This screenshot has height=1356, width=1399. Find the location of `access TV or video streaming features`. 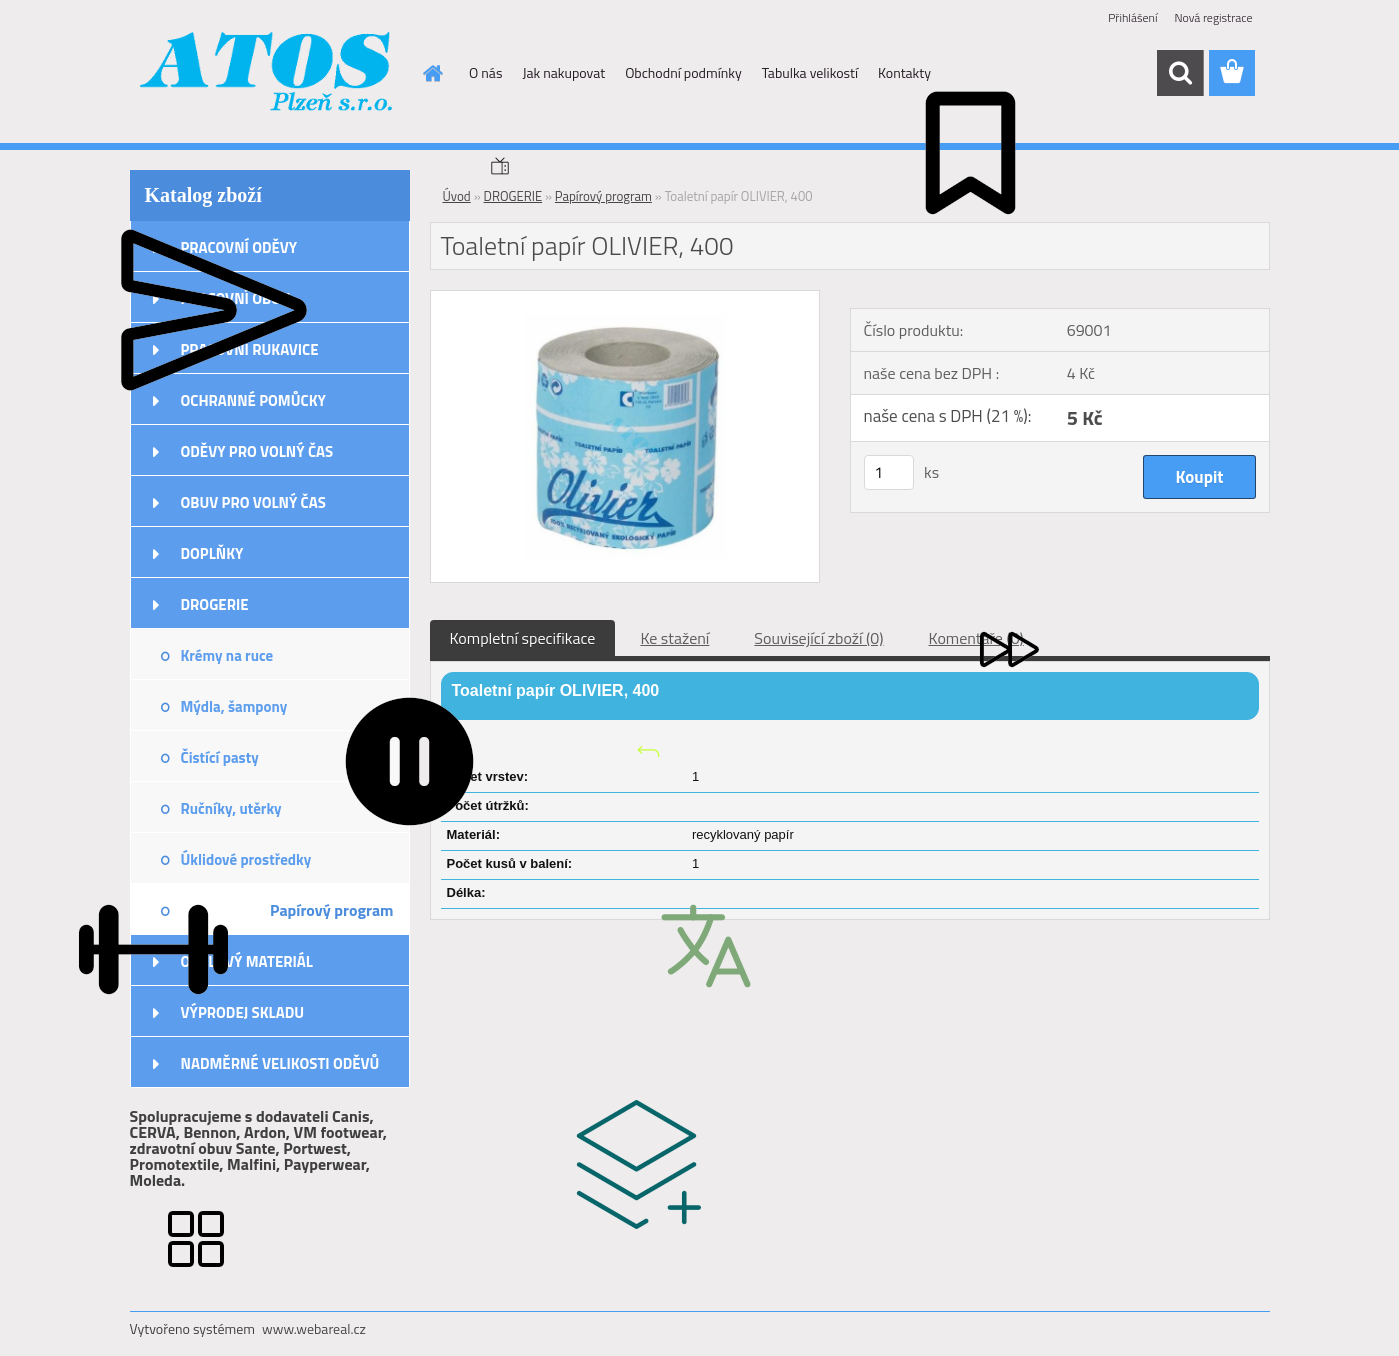

access TV or video streaming features is located at coordinates (500, 167).